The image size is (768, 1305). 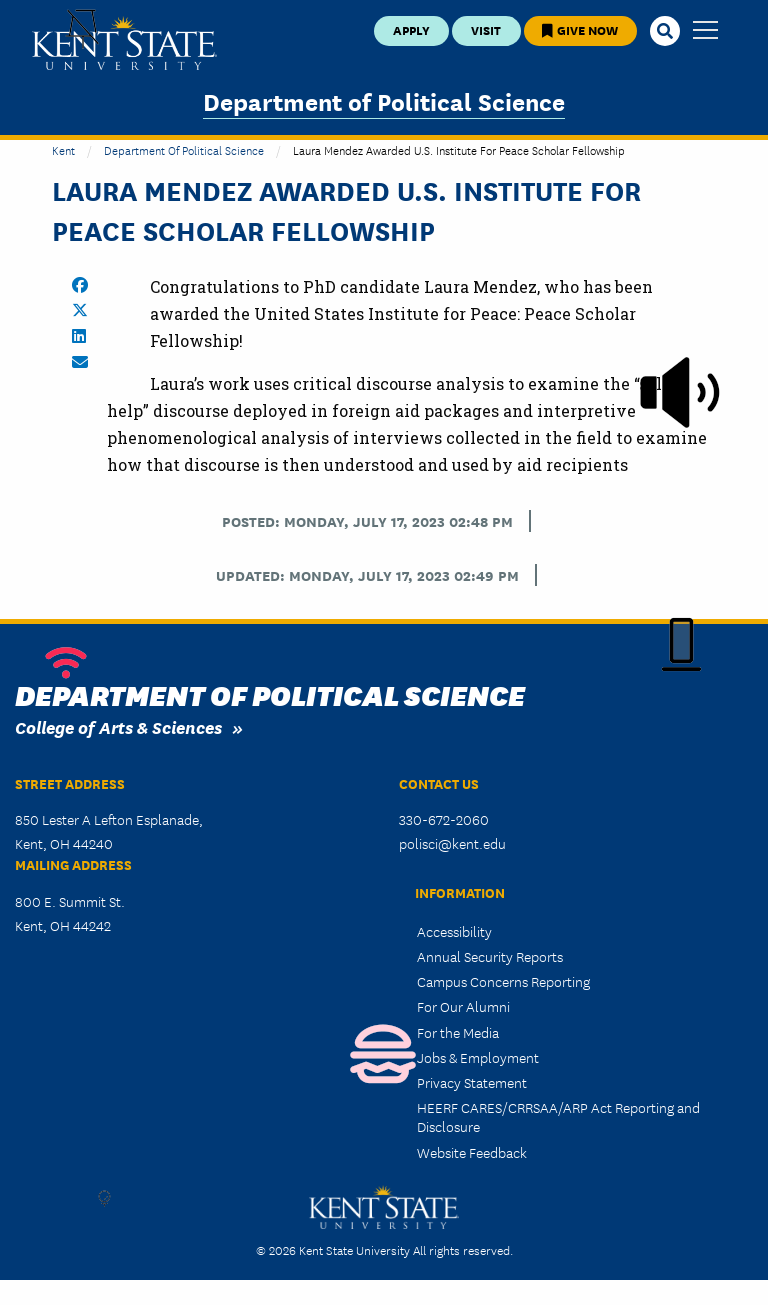 I want to click on access food or restaurant options, so click(x=383, y=1055).